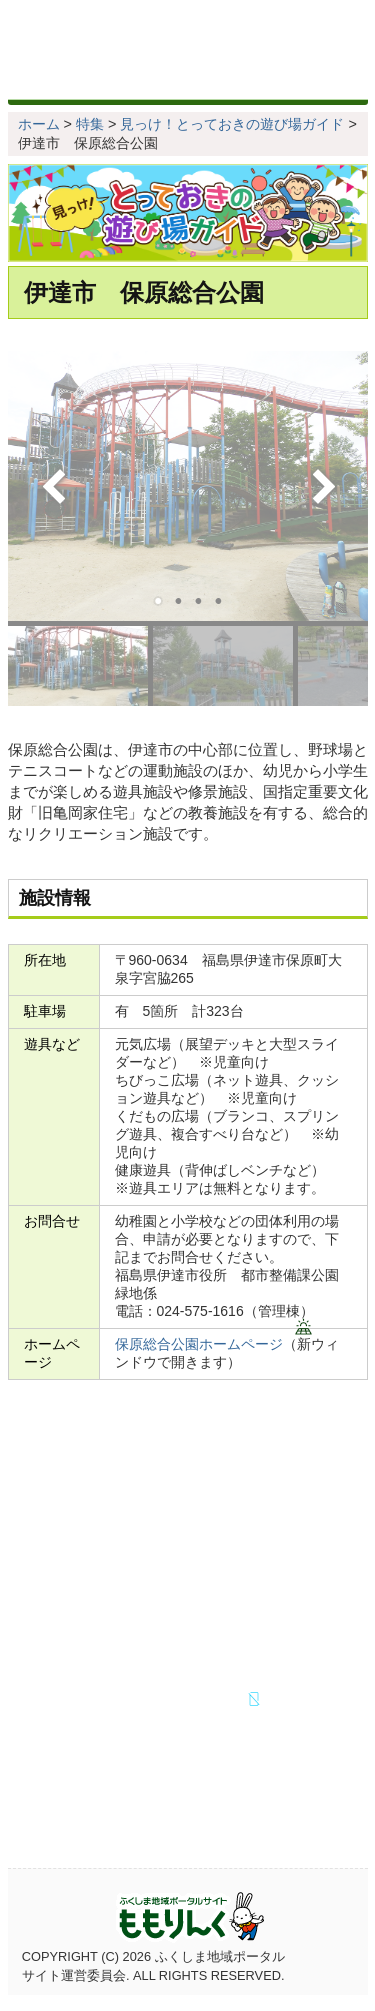 The height and width of the screenshot is (2011, 375). Describe the element at coordinates (254, 1699) in the screenshot. I see `mobile device unavailable or disconnected` at that location.